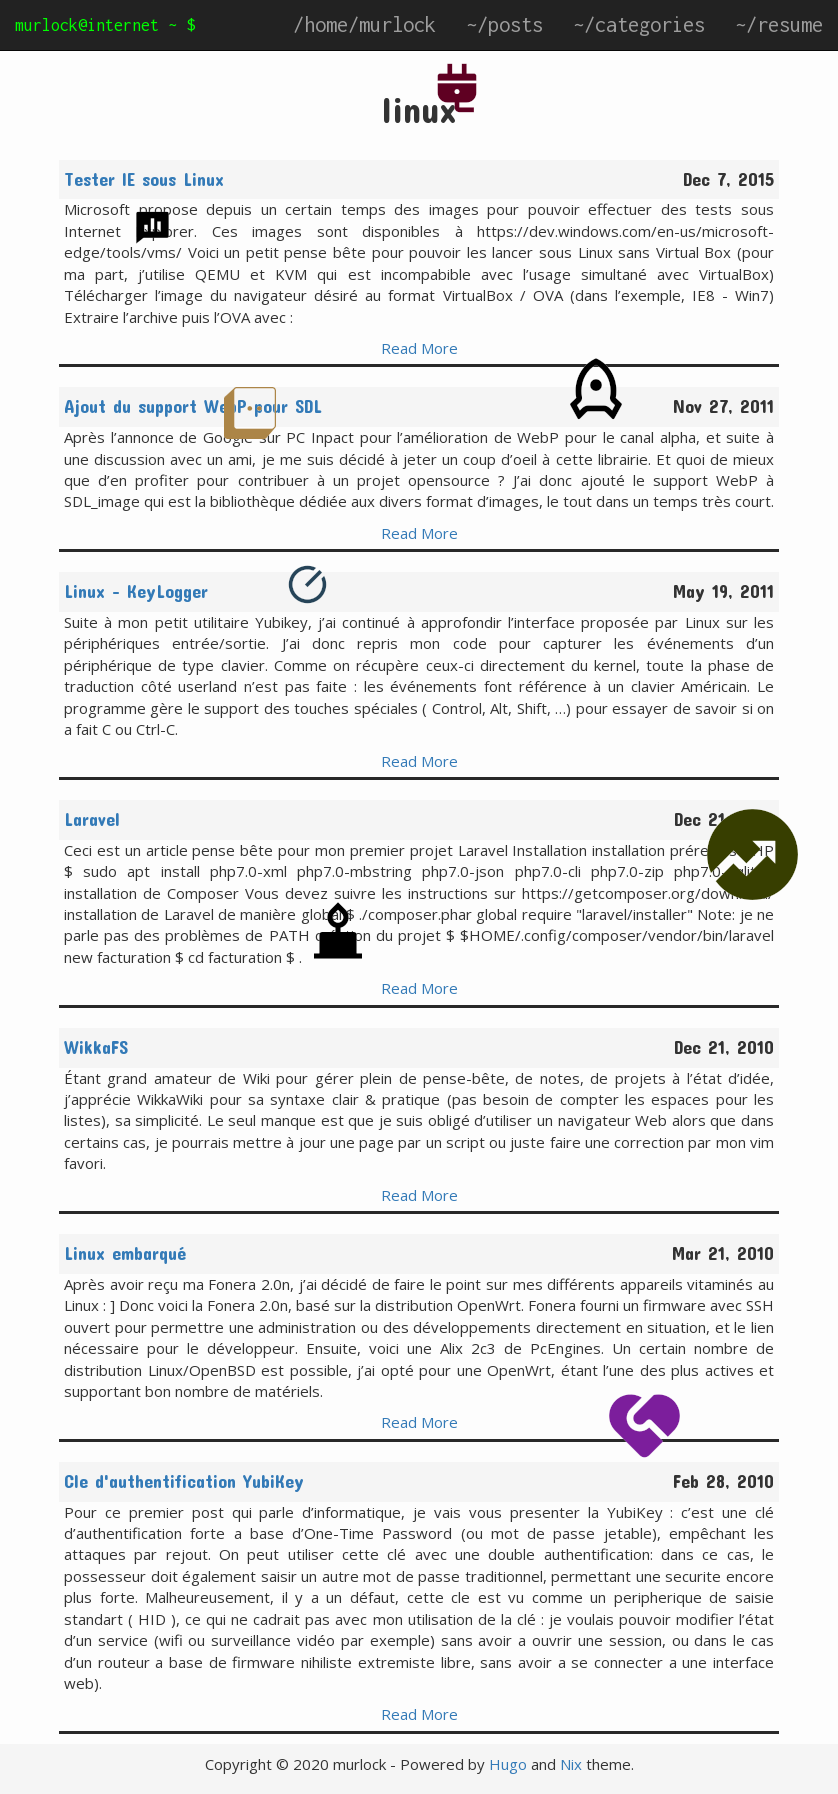 This screenshot has height=1794, width=838. Describe the element at coordinates (596, 388) in the screenshot. I see `launch or deploy an application` at that location.